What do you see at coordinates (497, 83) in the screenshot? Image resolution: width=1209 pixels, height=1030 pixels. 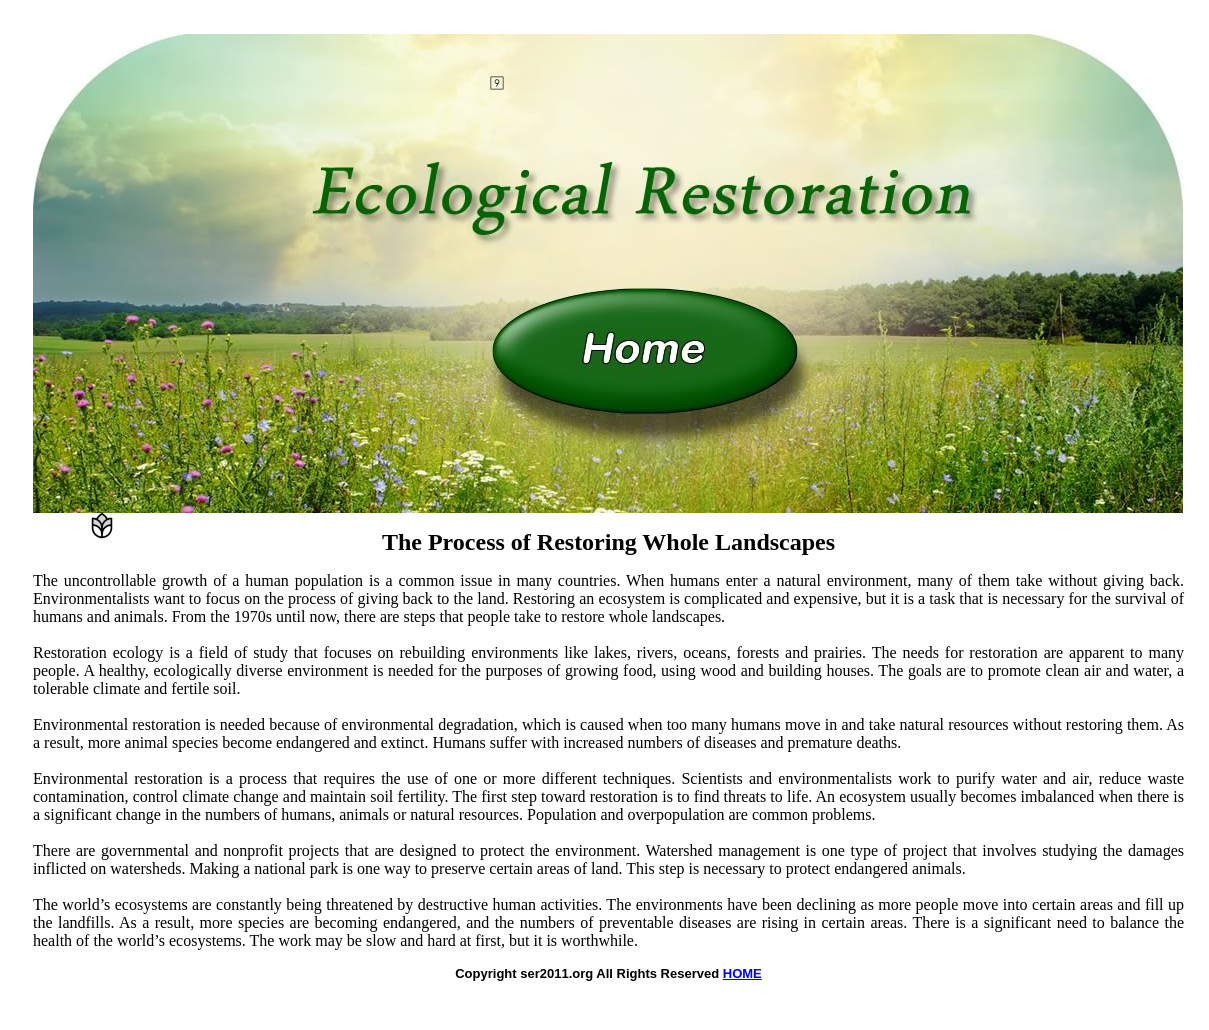 I see `select or input the number nine` at bounding box center [497, 83].